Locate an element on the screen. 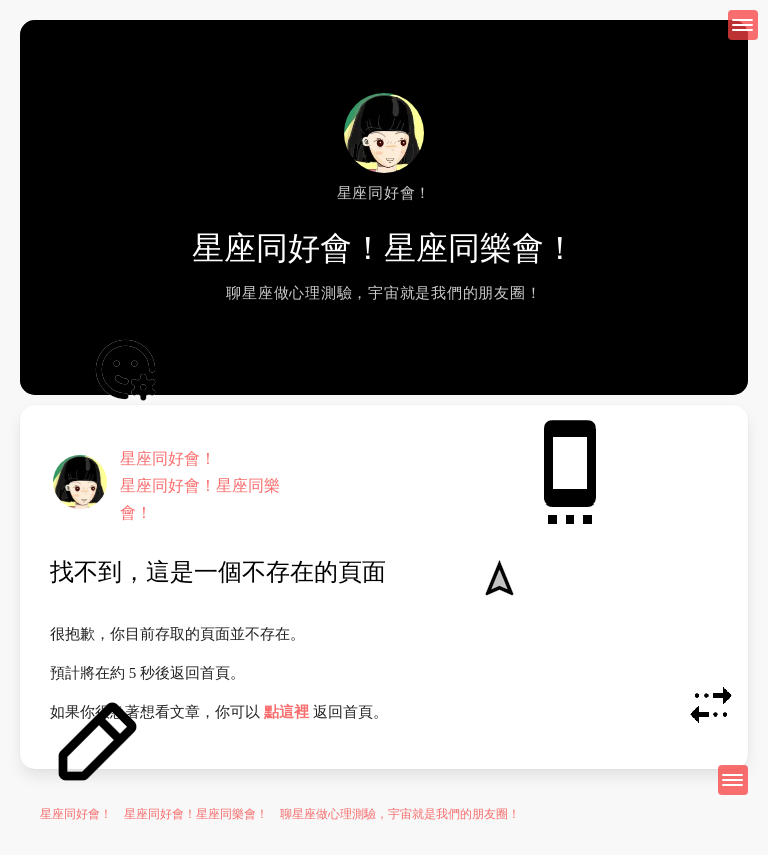  access mobile device settings is located at coordinates (570, 472).